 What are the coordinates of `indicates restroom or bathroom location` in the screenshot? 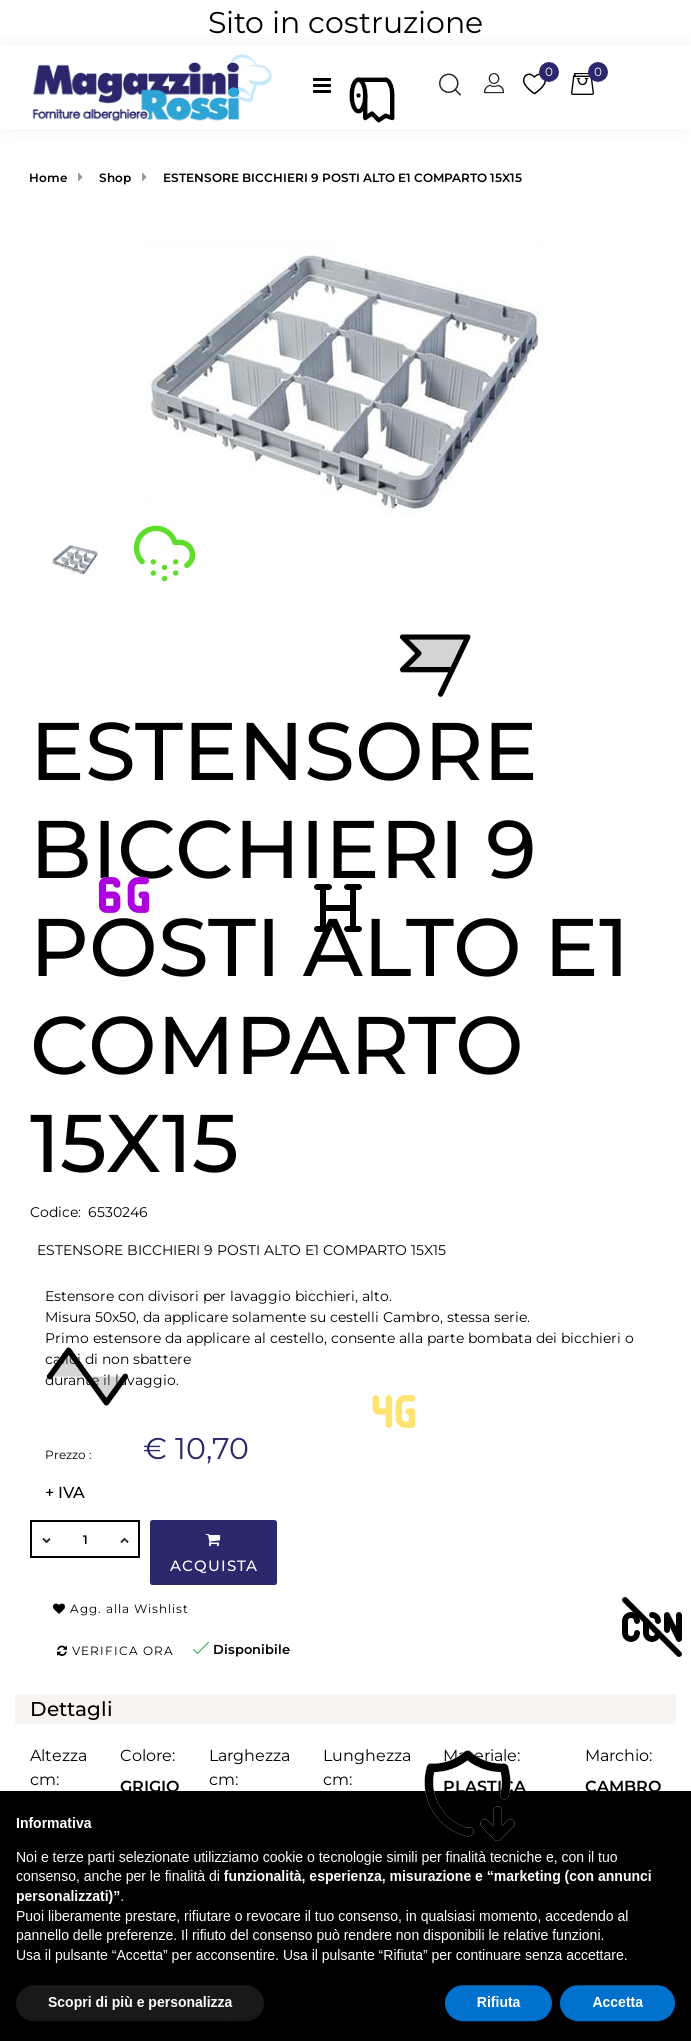 It's located at (372, 100).